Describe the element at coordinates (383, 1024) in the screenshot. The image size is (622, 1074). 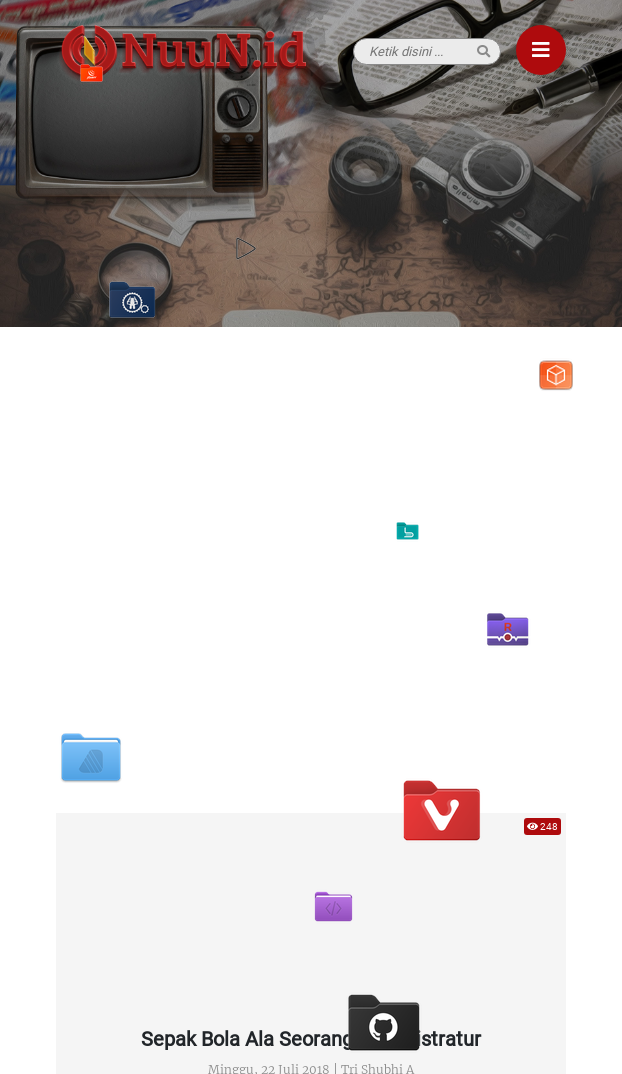
I see `open folder containing github repositories` at that location.